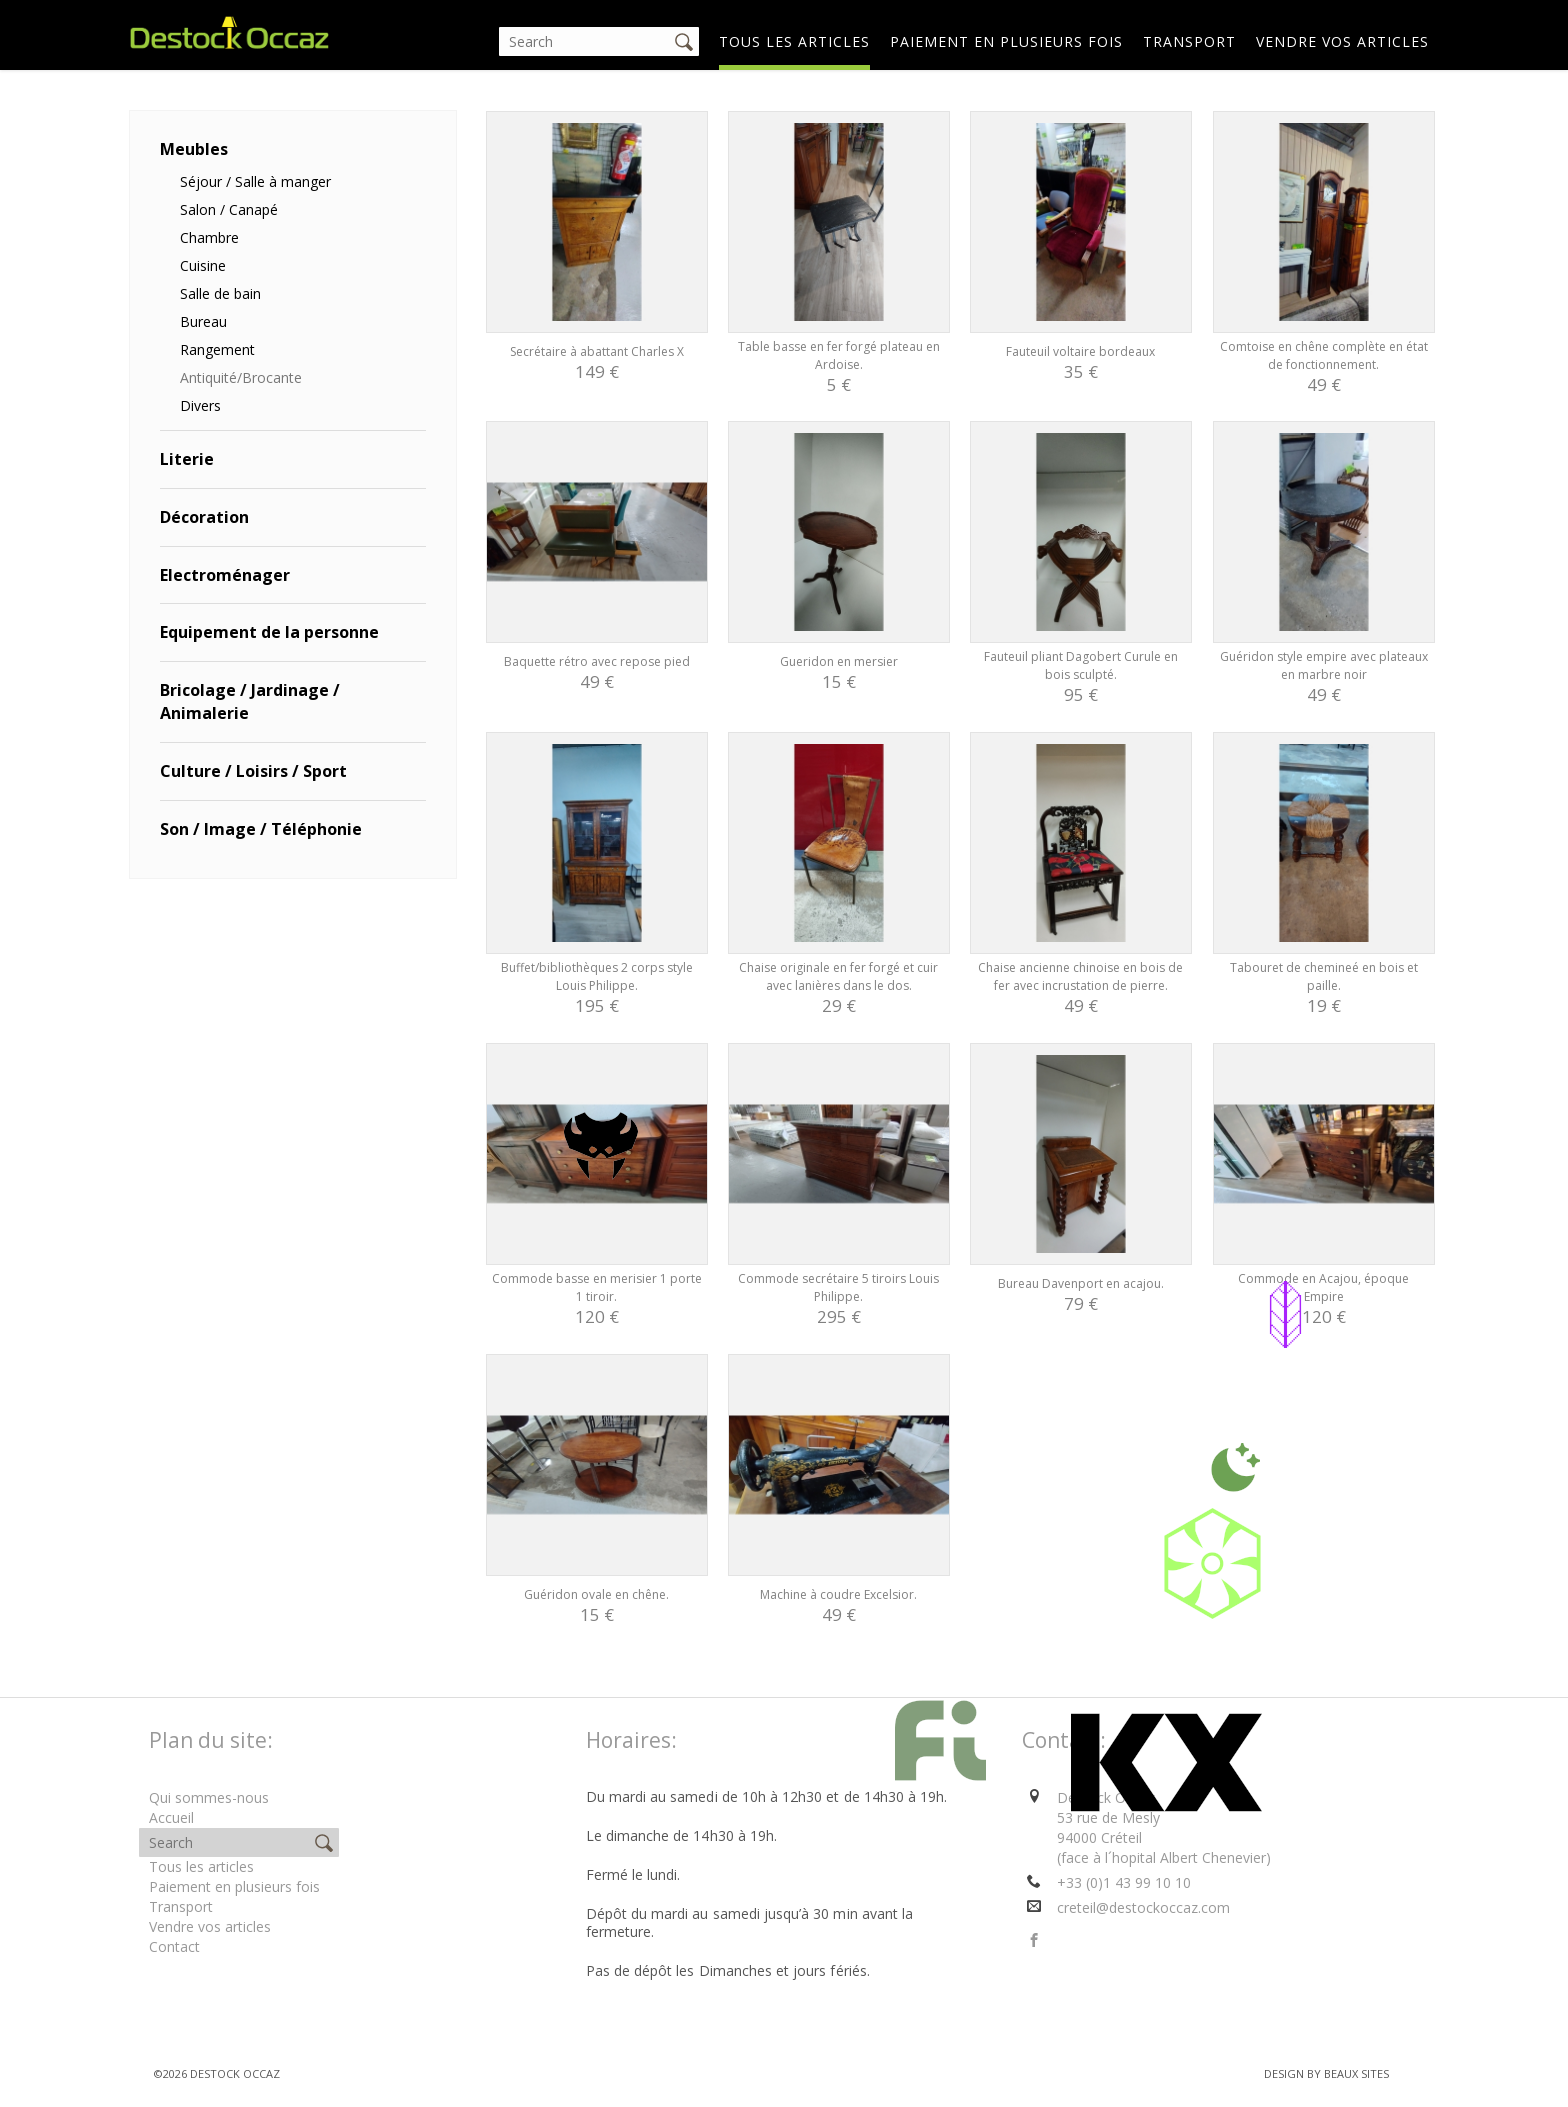  What do you see at coordinates (601, 1146) in the screenshot?
I see `mamba ui brand logo` at bounding box center [601, 1146].